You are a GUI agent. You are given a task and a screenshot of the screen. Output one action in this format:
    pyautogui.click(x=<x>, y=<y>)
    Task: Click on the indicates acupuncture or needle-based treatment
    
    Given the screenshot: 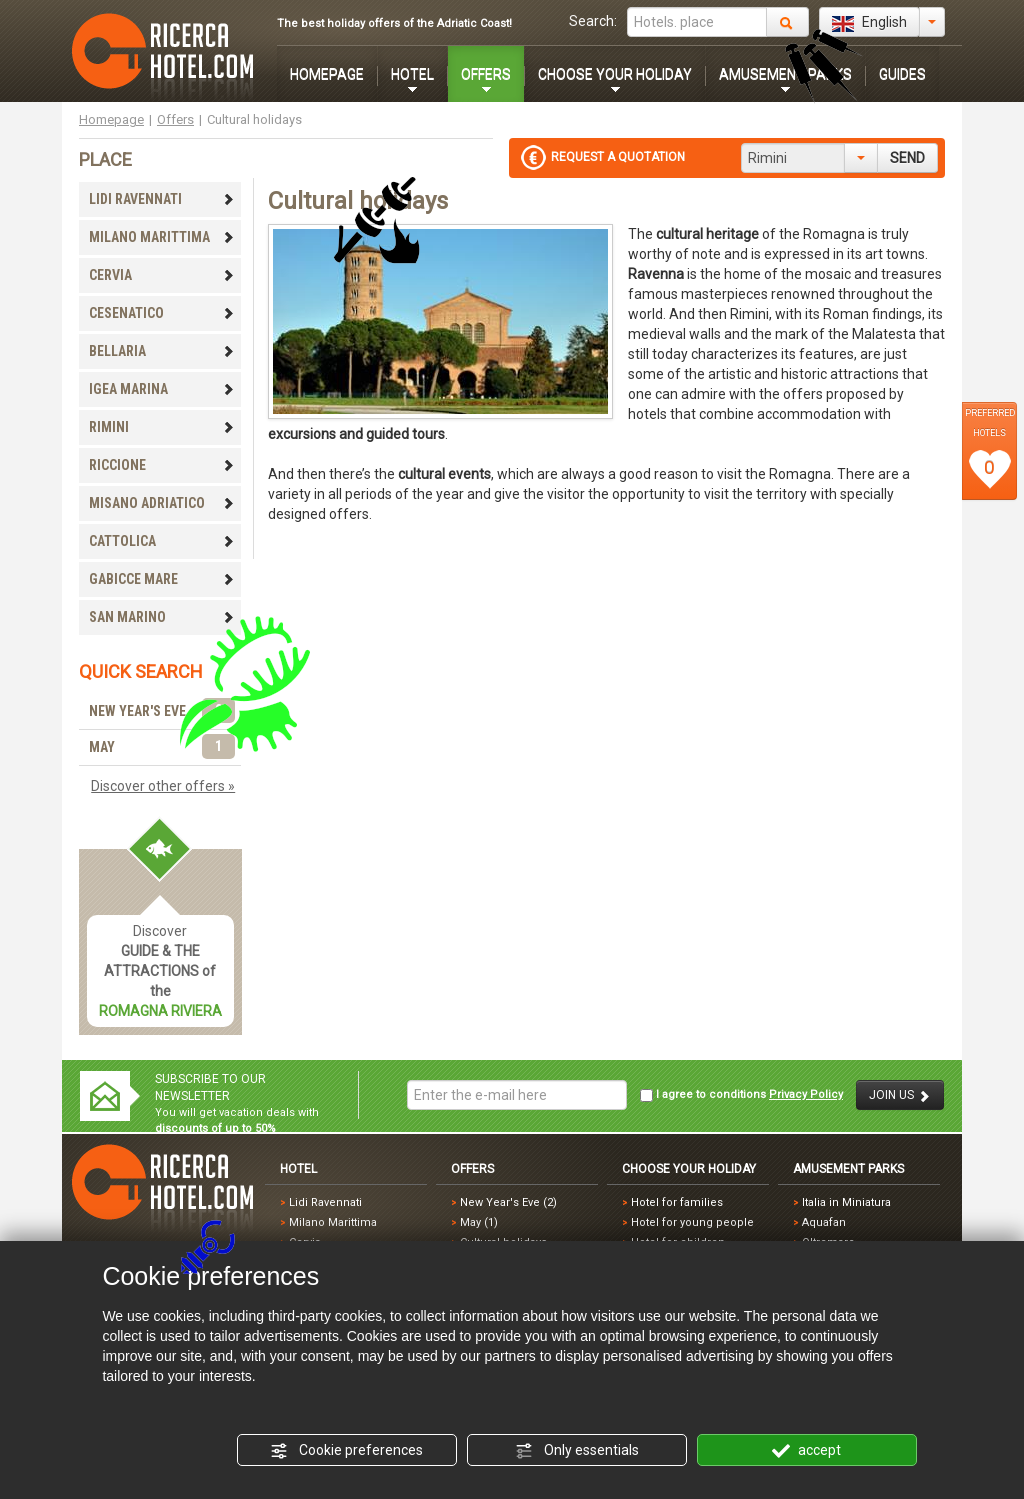 What is the action you would take?
    pyautogui.click(x=823, y=66)
    